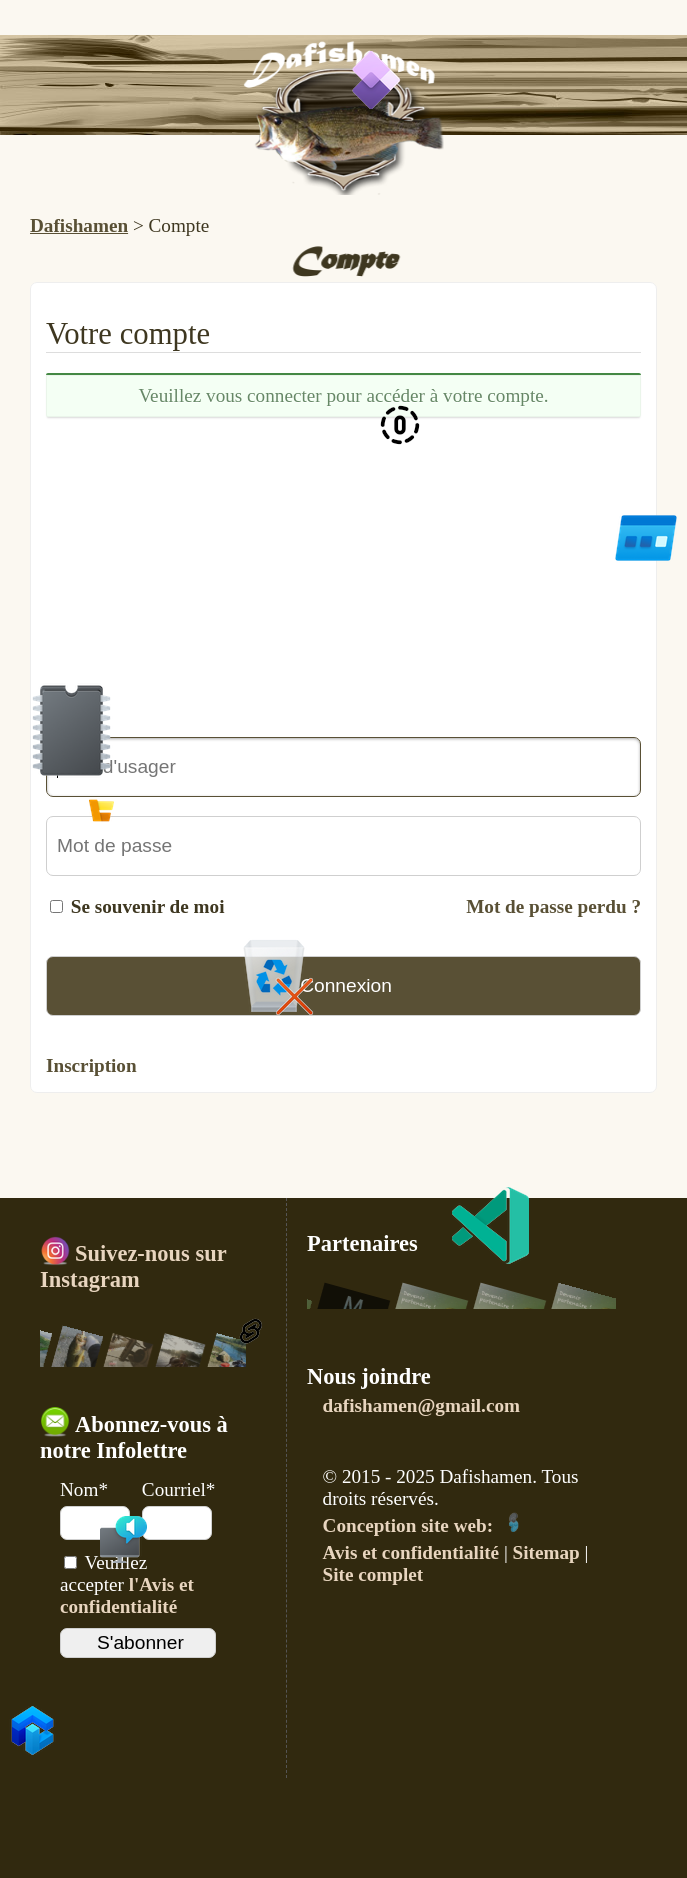  What do you see at coordinates (251, 1330) in the screenshot?
I see `link to Svelte framework documentation or resources` at bounding box center [251, 1330].